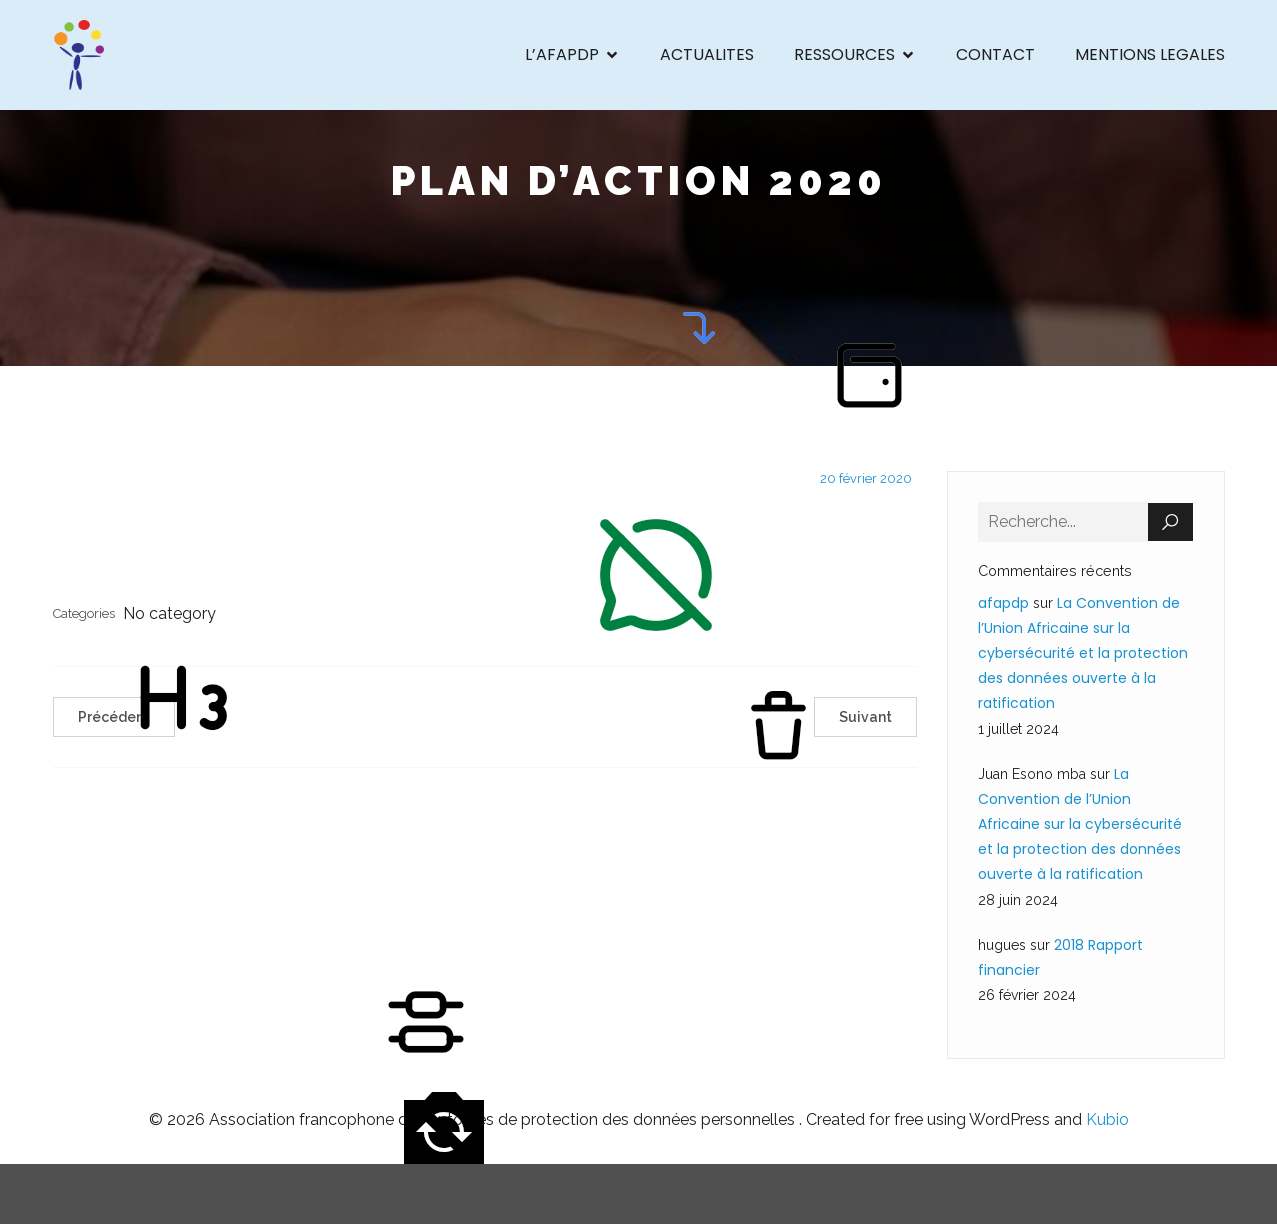 The height and width of the screenshot is (1225, 1277). I want to click on navigate right then down, so click(699, 328).